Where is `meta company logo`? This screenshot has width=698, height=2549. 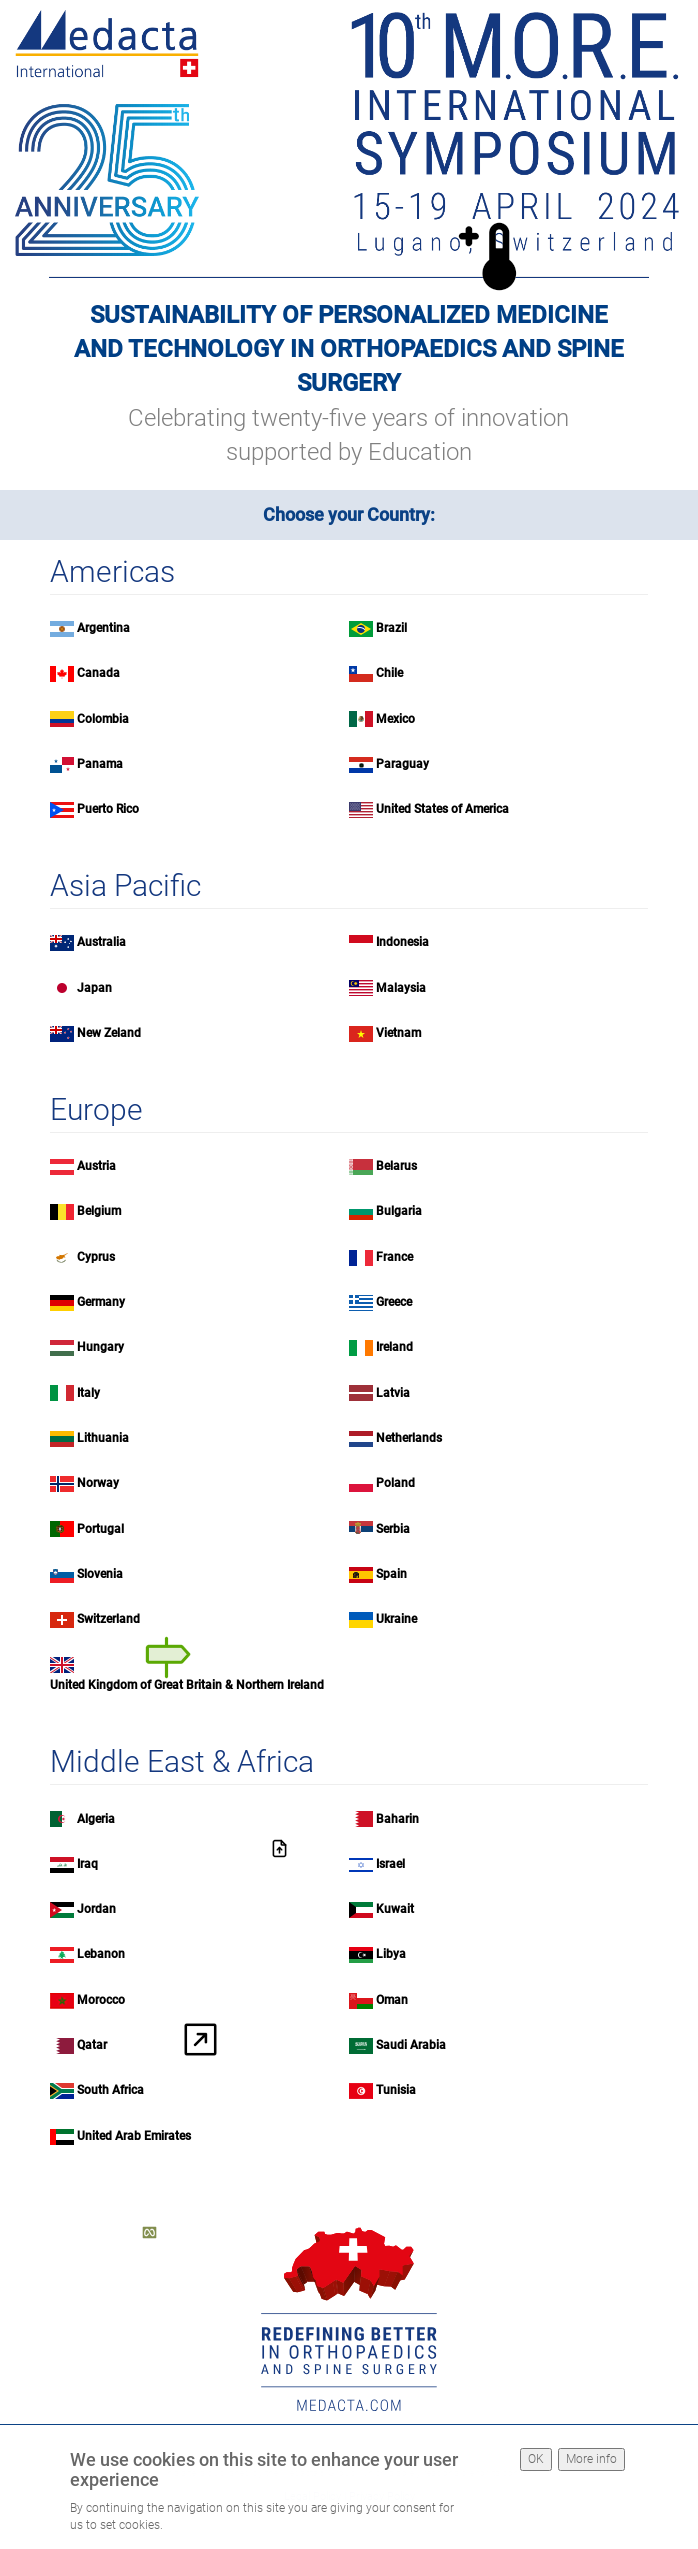 meta company logo is located at coordinates (149, 2232).